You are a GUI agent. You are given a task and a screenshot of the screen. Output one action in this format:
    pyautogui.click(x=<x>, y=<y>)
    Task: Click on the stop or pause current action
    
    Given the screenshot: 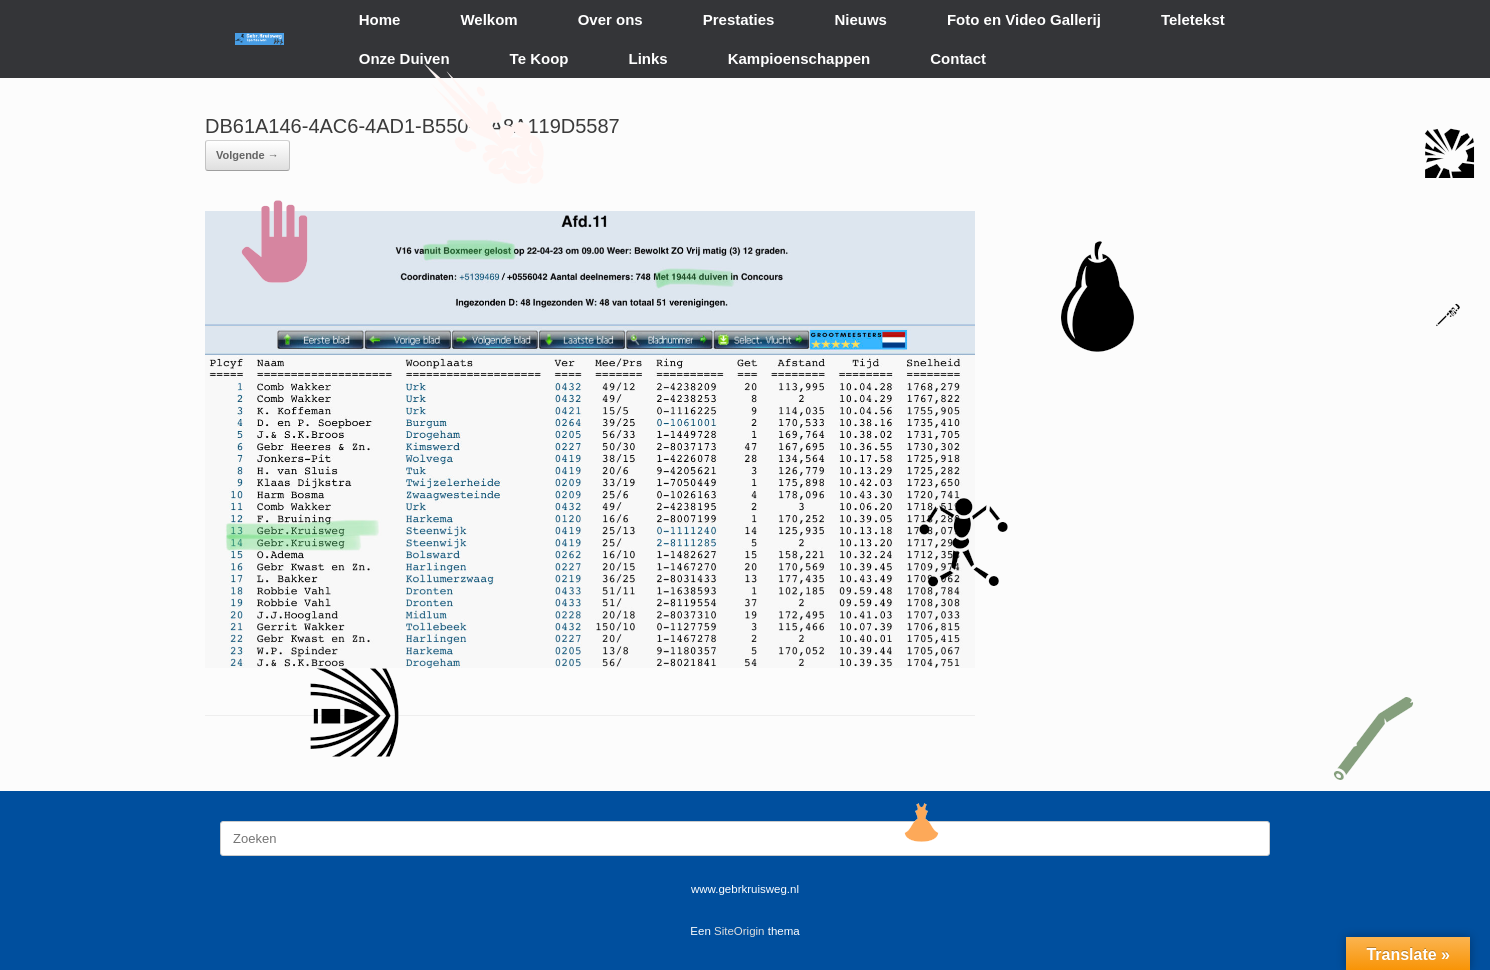 What is the action you would take?
    pyautogui.click(x=274, y=241)
    